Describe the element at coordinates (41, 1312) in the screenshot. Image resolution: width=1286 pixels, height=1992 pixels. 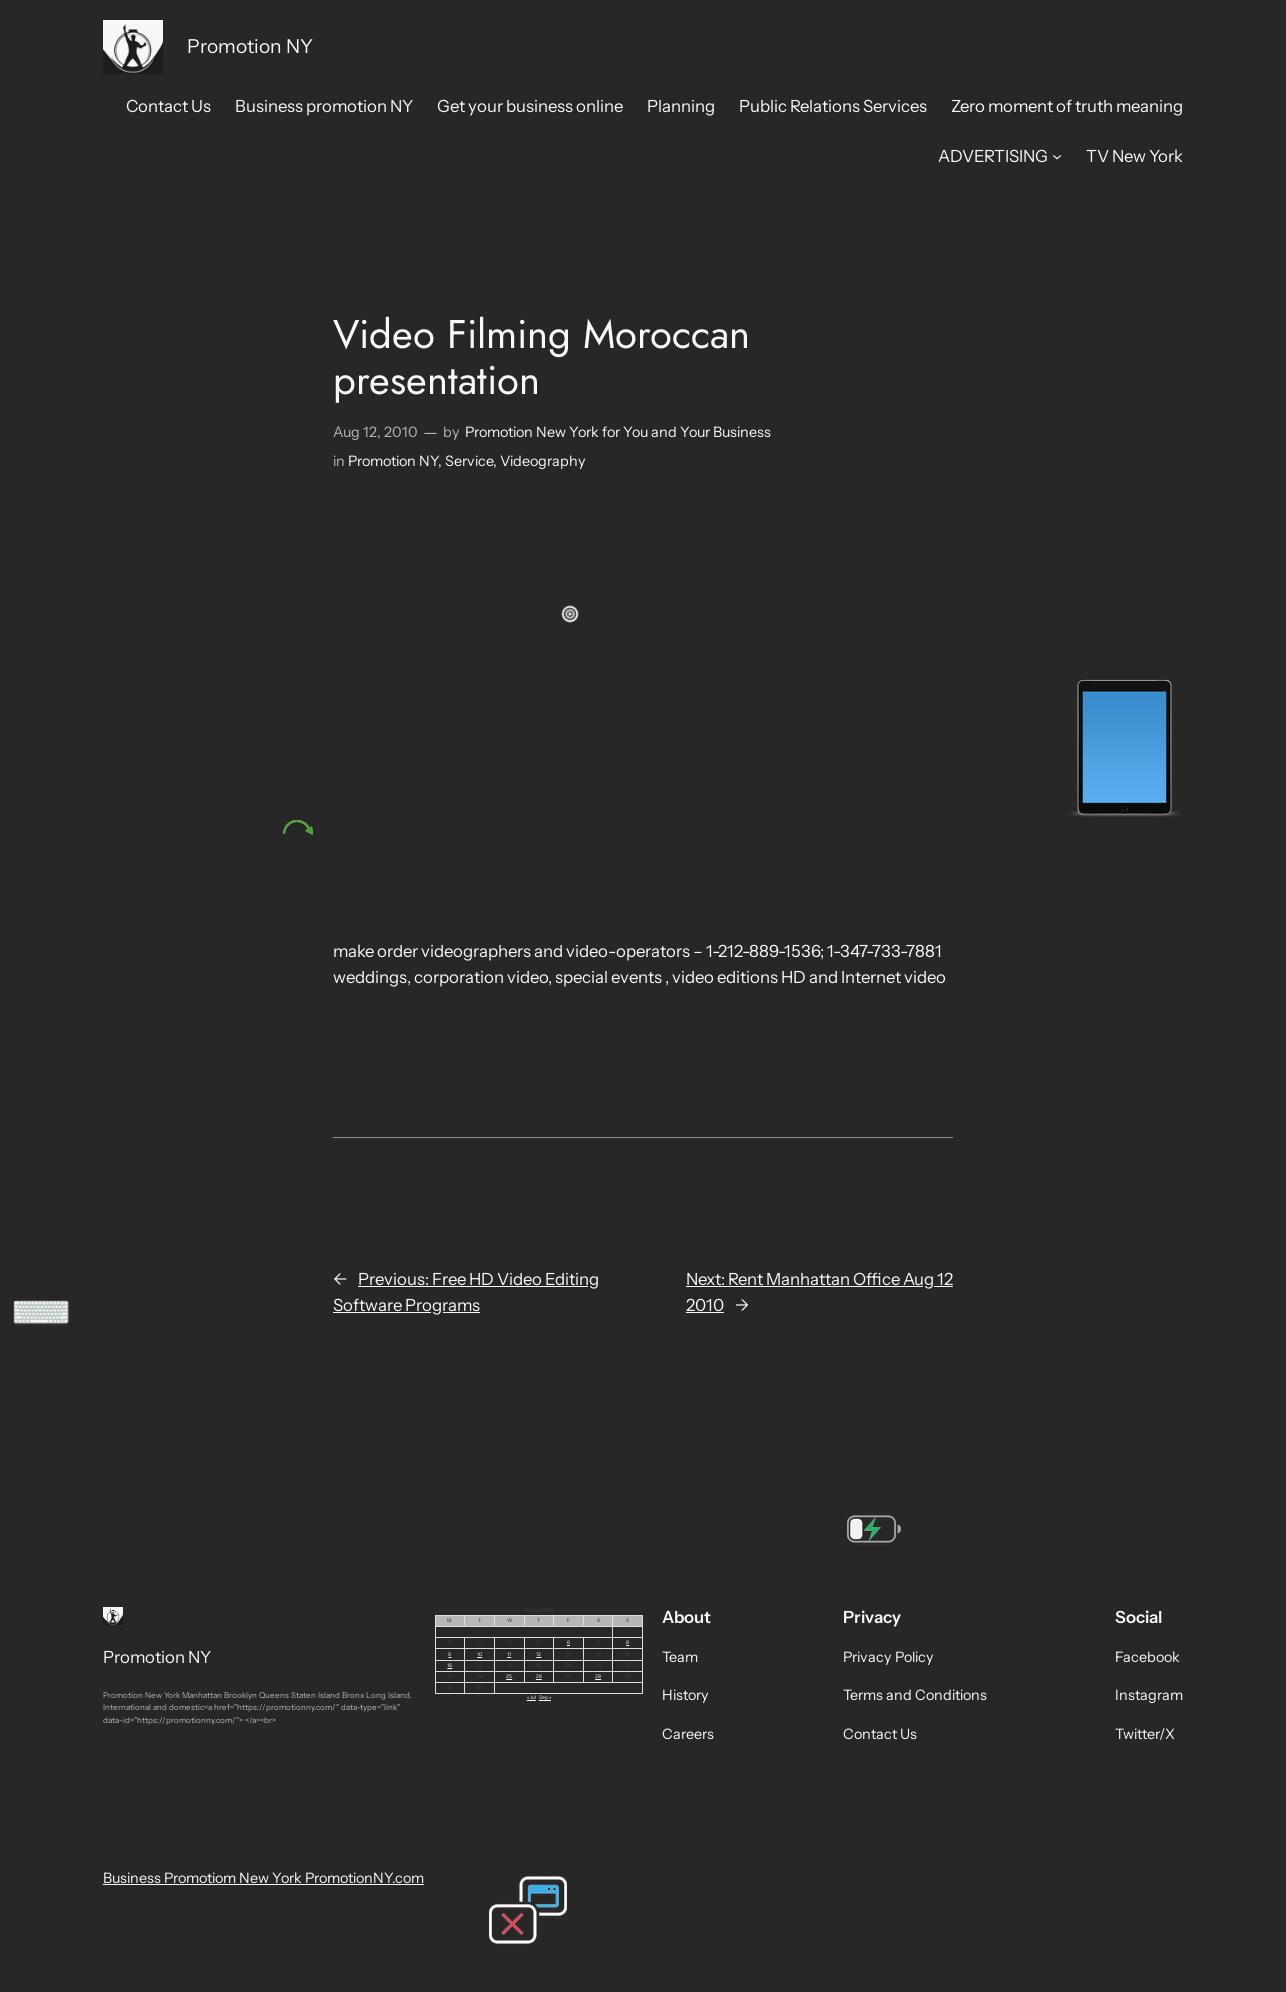
I see `connect to a wireless bluetooth keyboard` at that location.